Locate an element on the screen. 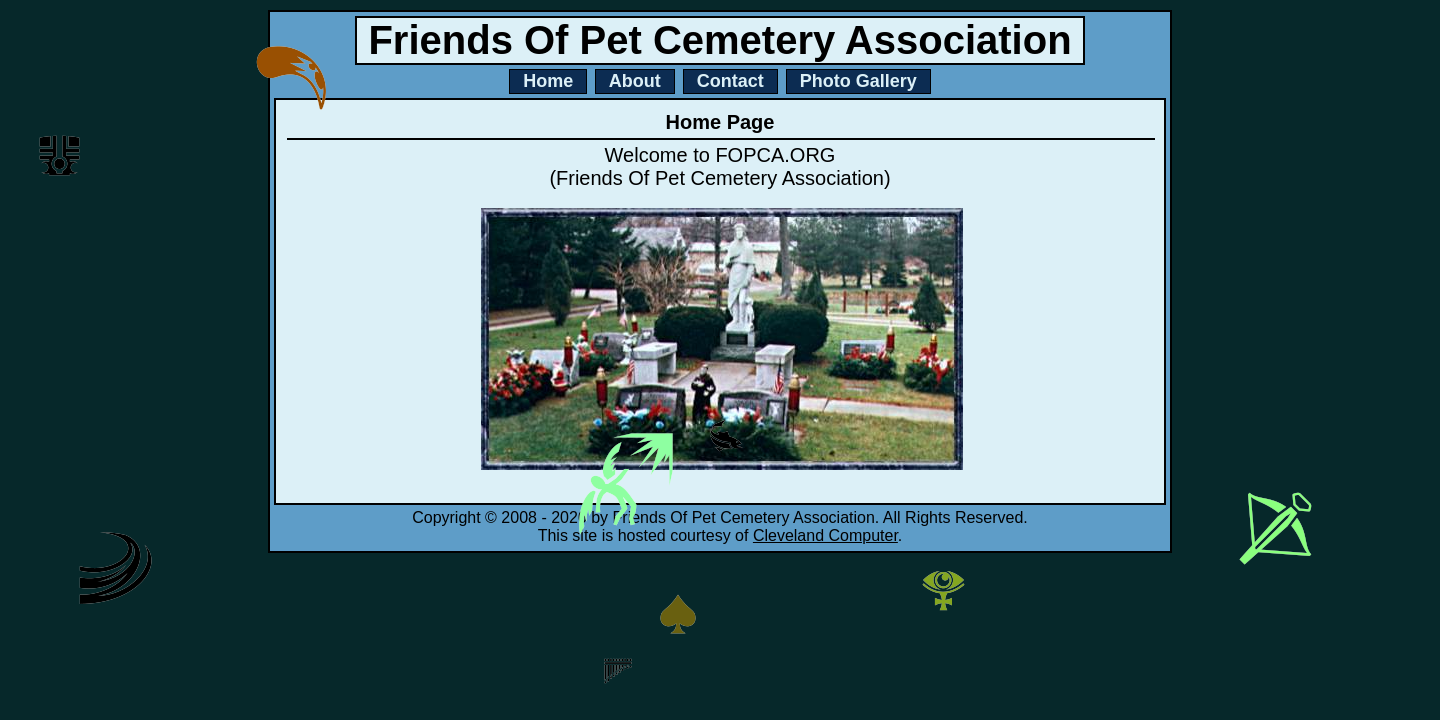 This screenshot has height=720, width=1440. select salmon as an ingredient is located at coordinates (726, 435).